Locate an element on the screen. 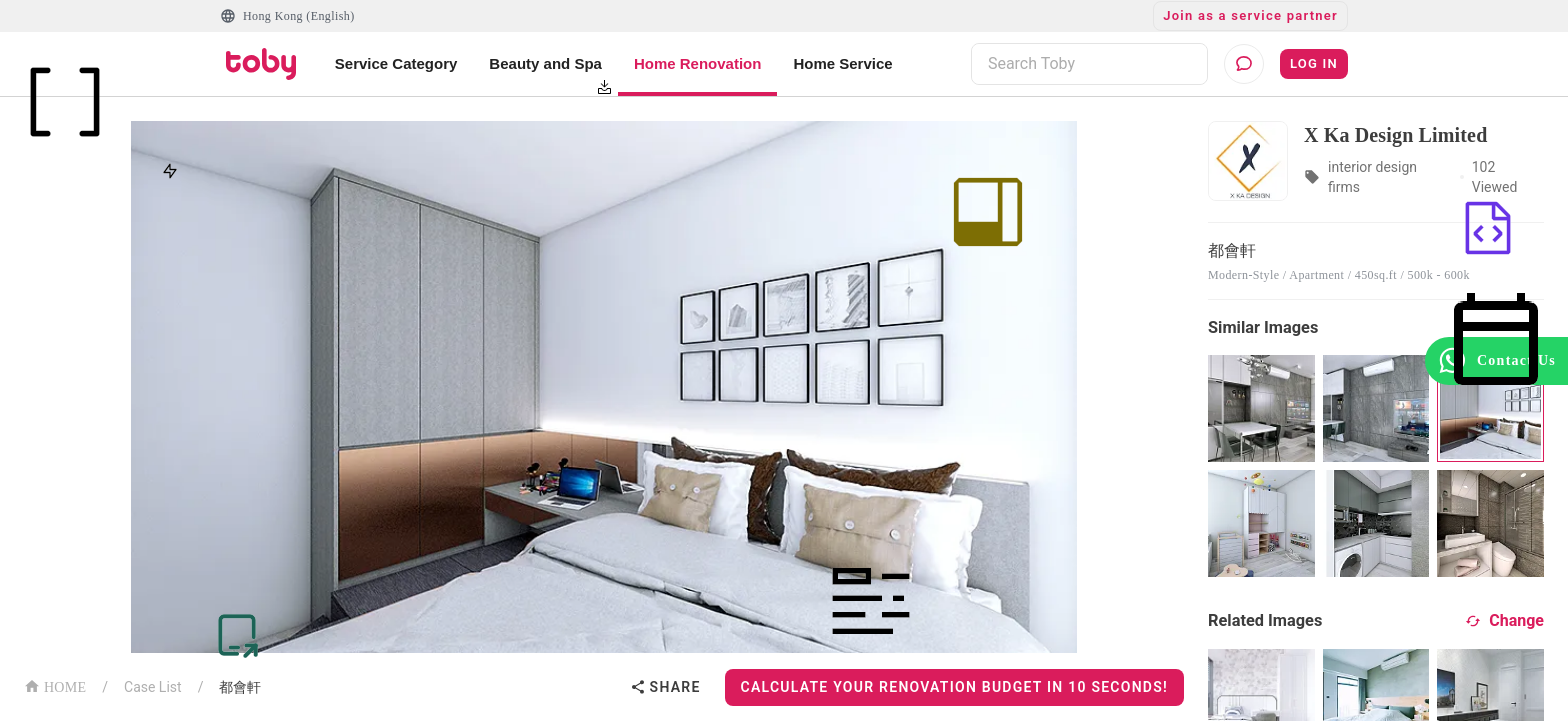  insert or edit code brackets is located at coordinates (65, 102).